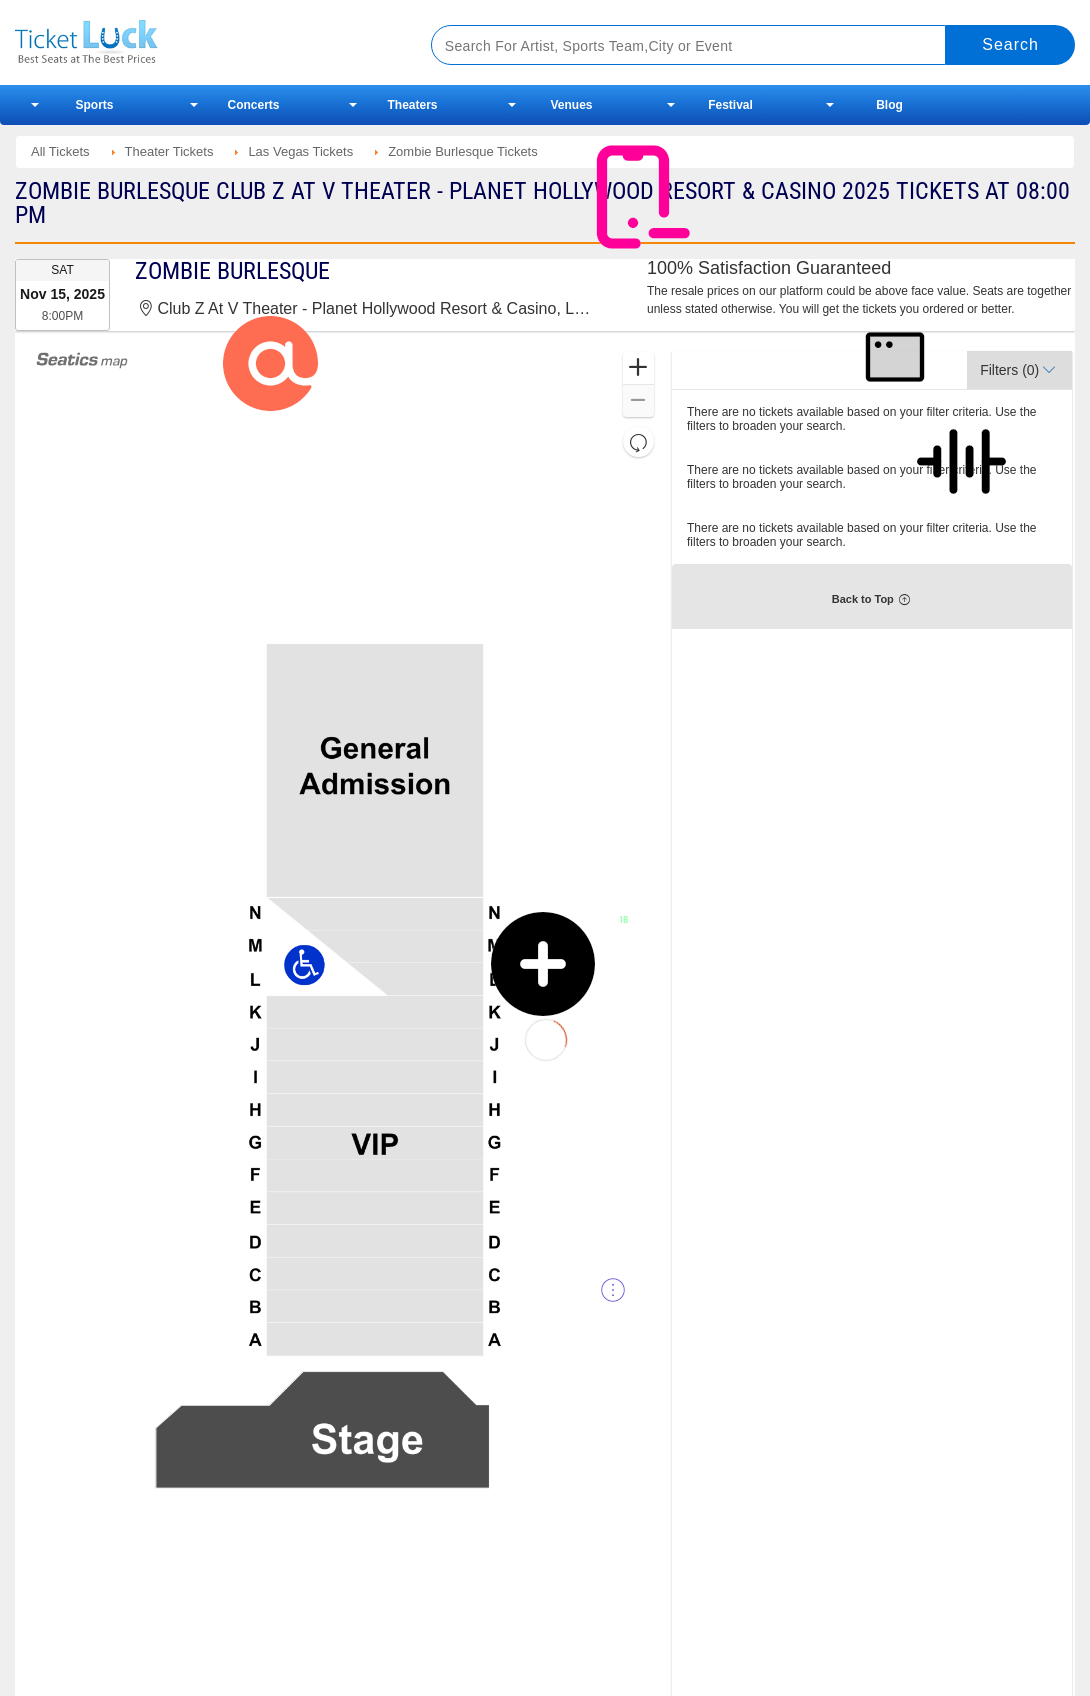 This screenshot has width=1090, height=1696. What do you see at coordinates (623, 919) in the screenshot?
I see `indicates 18 unread notifications or items` at bounding box center [623, 919].